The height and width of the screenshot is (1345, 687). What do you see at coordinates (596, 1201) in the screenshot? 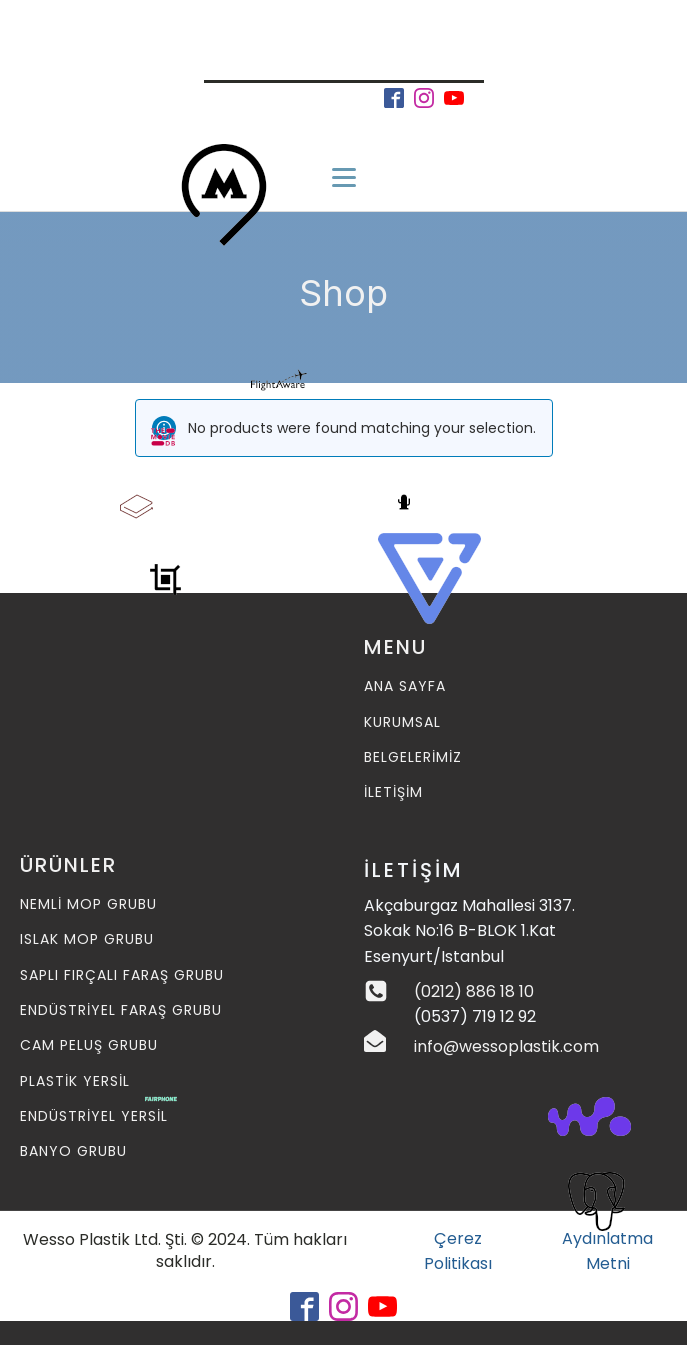
I see `PostgreSQL database logo` at bounding box center [596, 1201].